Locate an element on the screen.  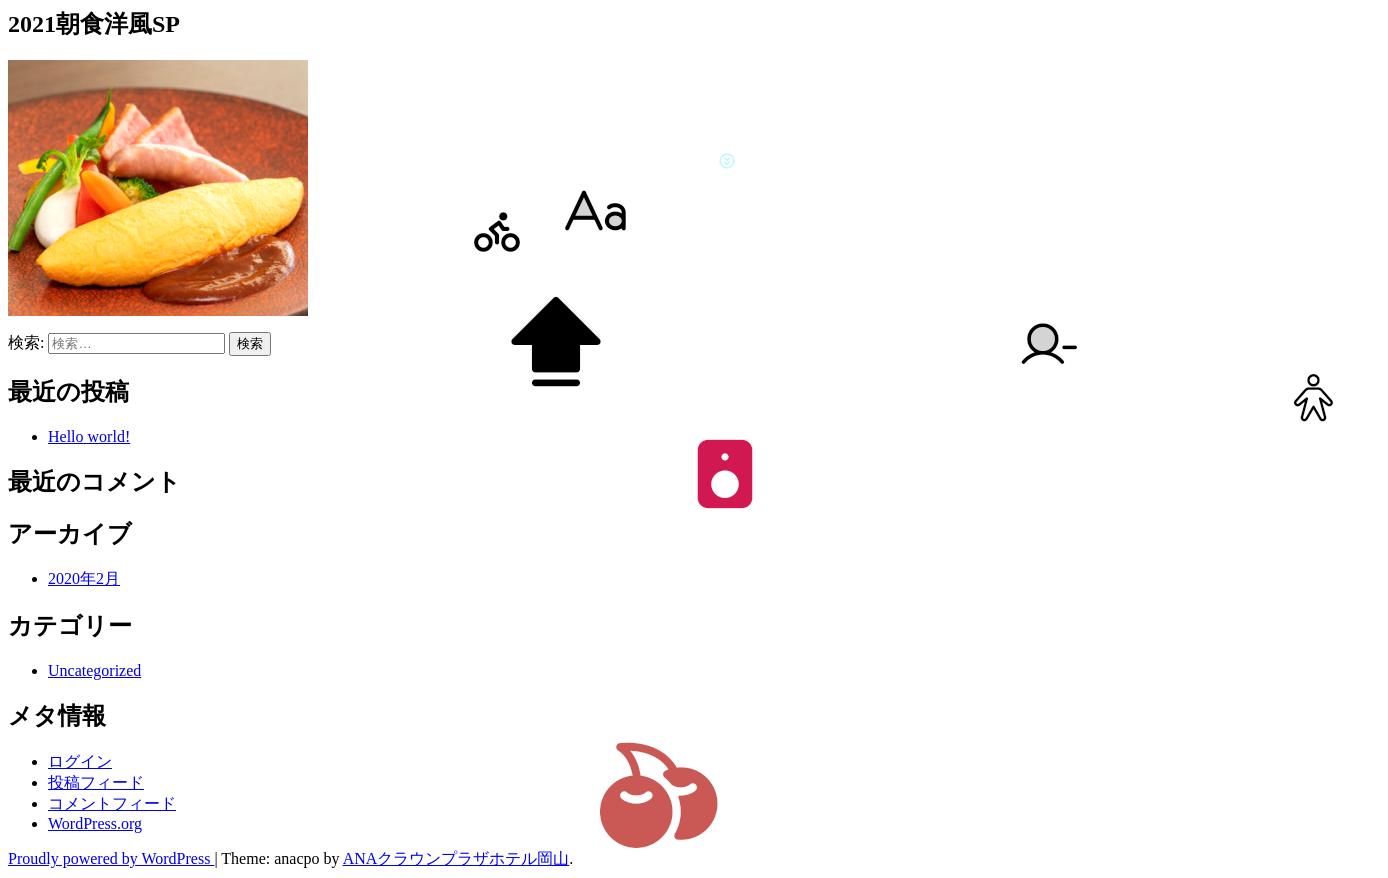
remove a user or contact is located at coordinates (1047, 345).